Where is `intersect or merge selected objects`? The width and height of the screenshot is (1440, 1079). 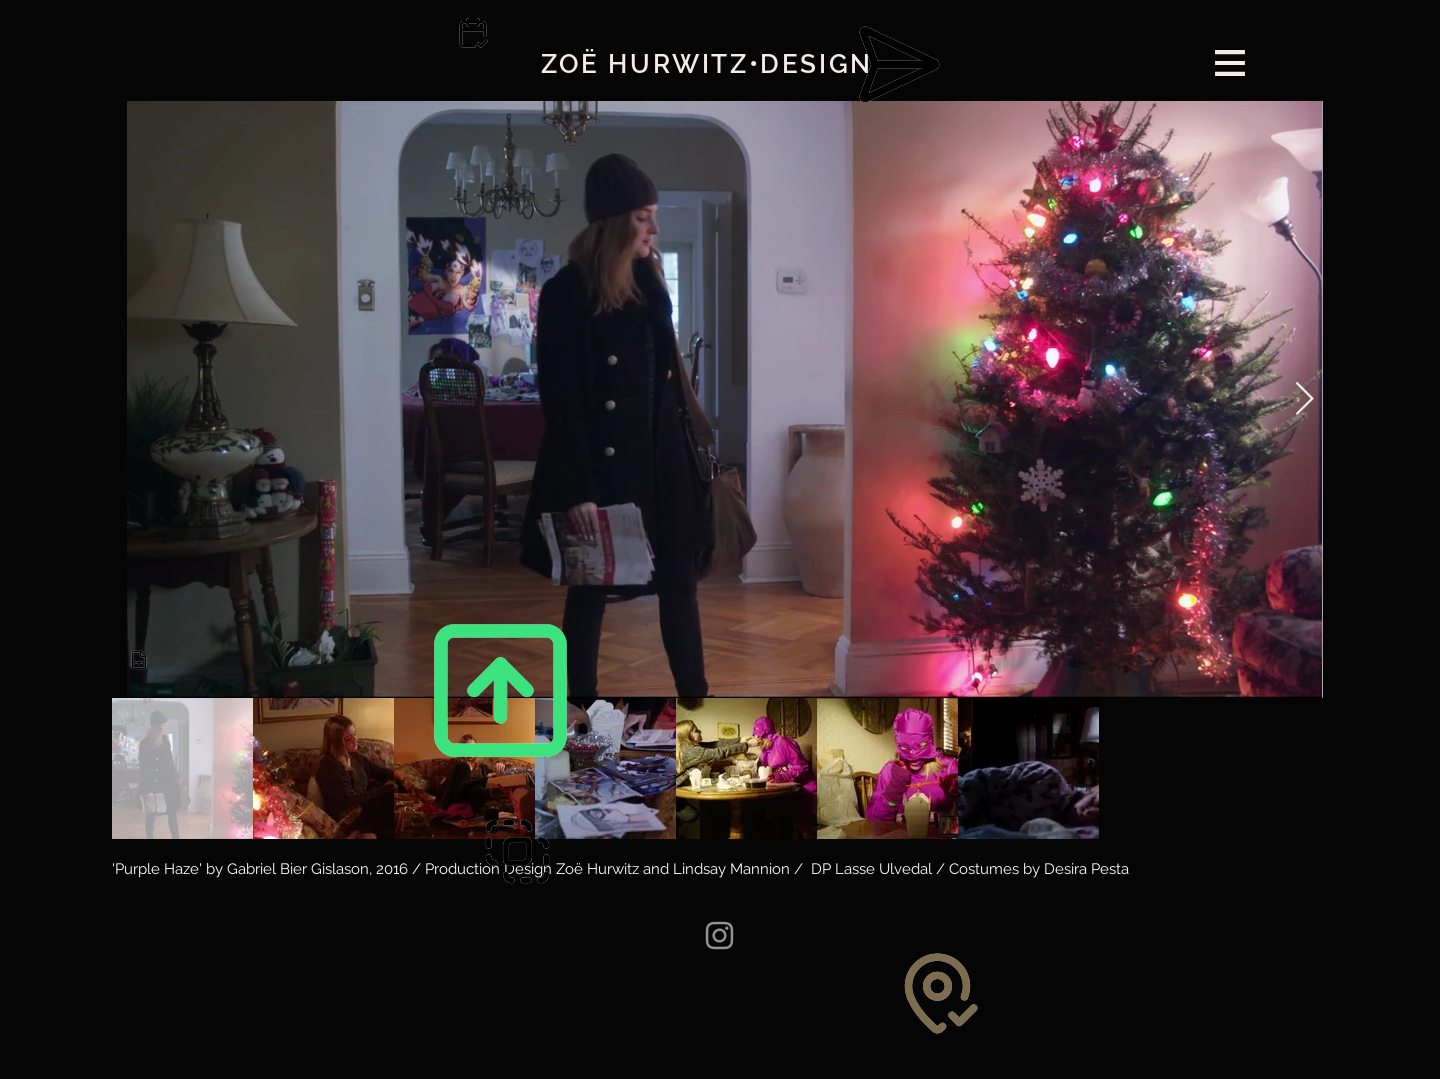
intersect or merge selected objects is located at coordinates (517, 851).